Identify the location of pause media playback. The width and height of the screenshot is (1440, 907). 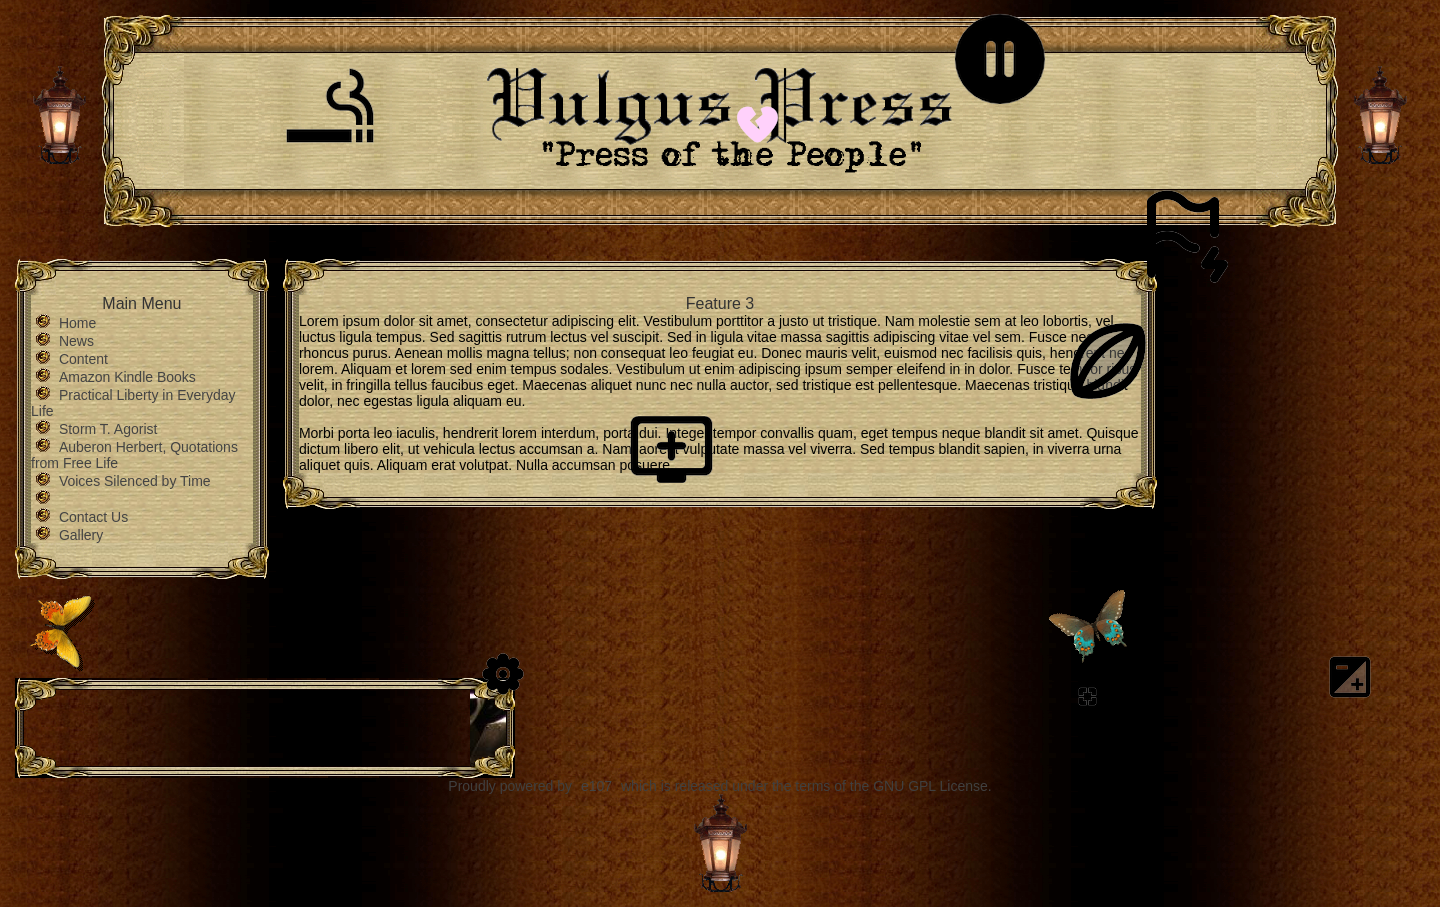
(1000, 59).